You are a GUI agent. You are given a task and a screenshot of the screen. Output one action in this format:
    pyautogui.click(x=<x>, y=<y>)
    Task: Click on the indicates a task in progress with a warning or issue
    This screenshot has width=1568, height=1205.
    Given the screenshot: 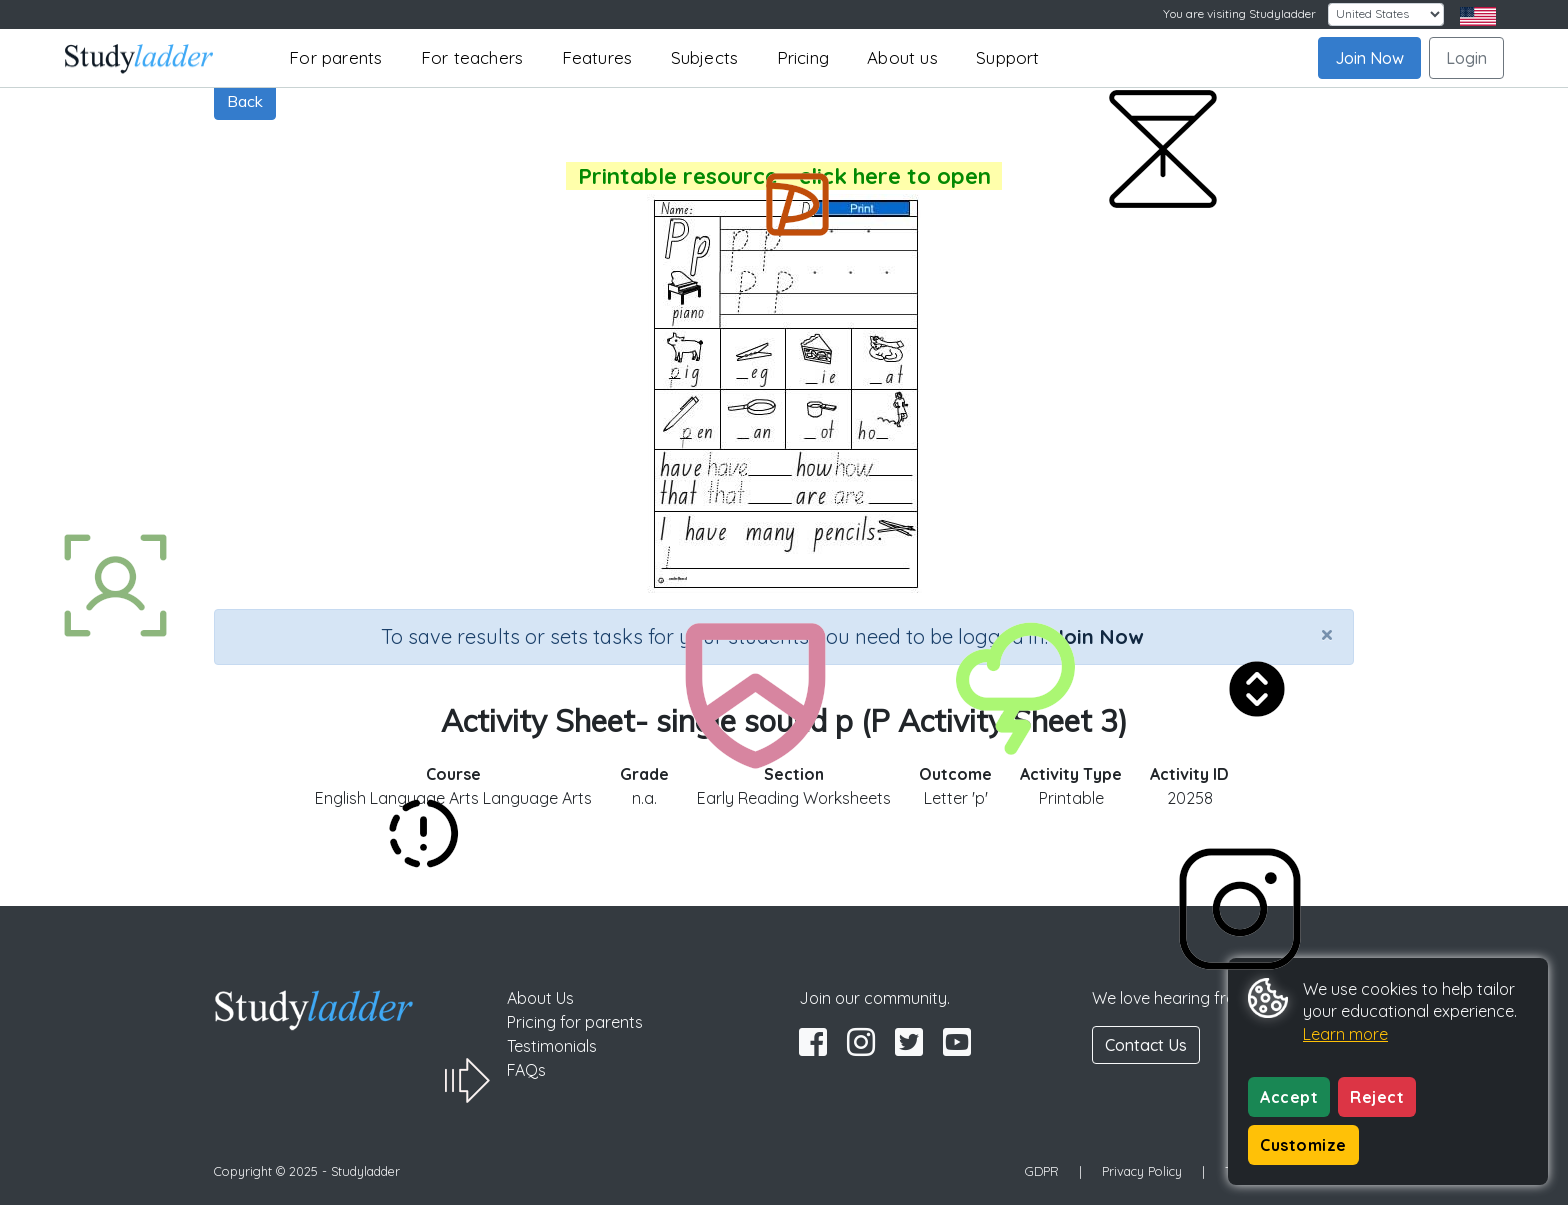 What is the action you would take?
    pyautogui.click(x=423, y=833)
    